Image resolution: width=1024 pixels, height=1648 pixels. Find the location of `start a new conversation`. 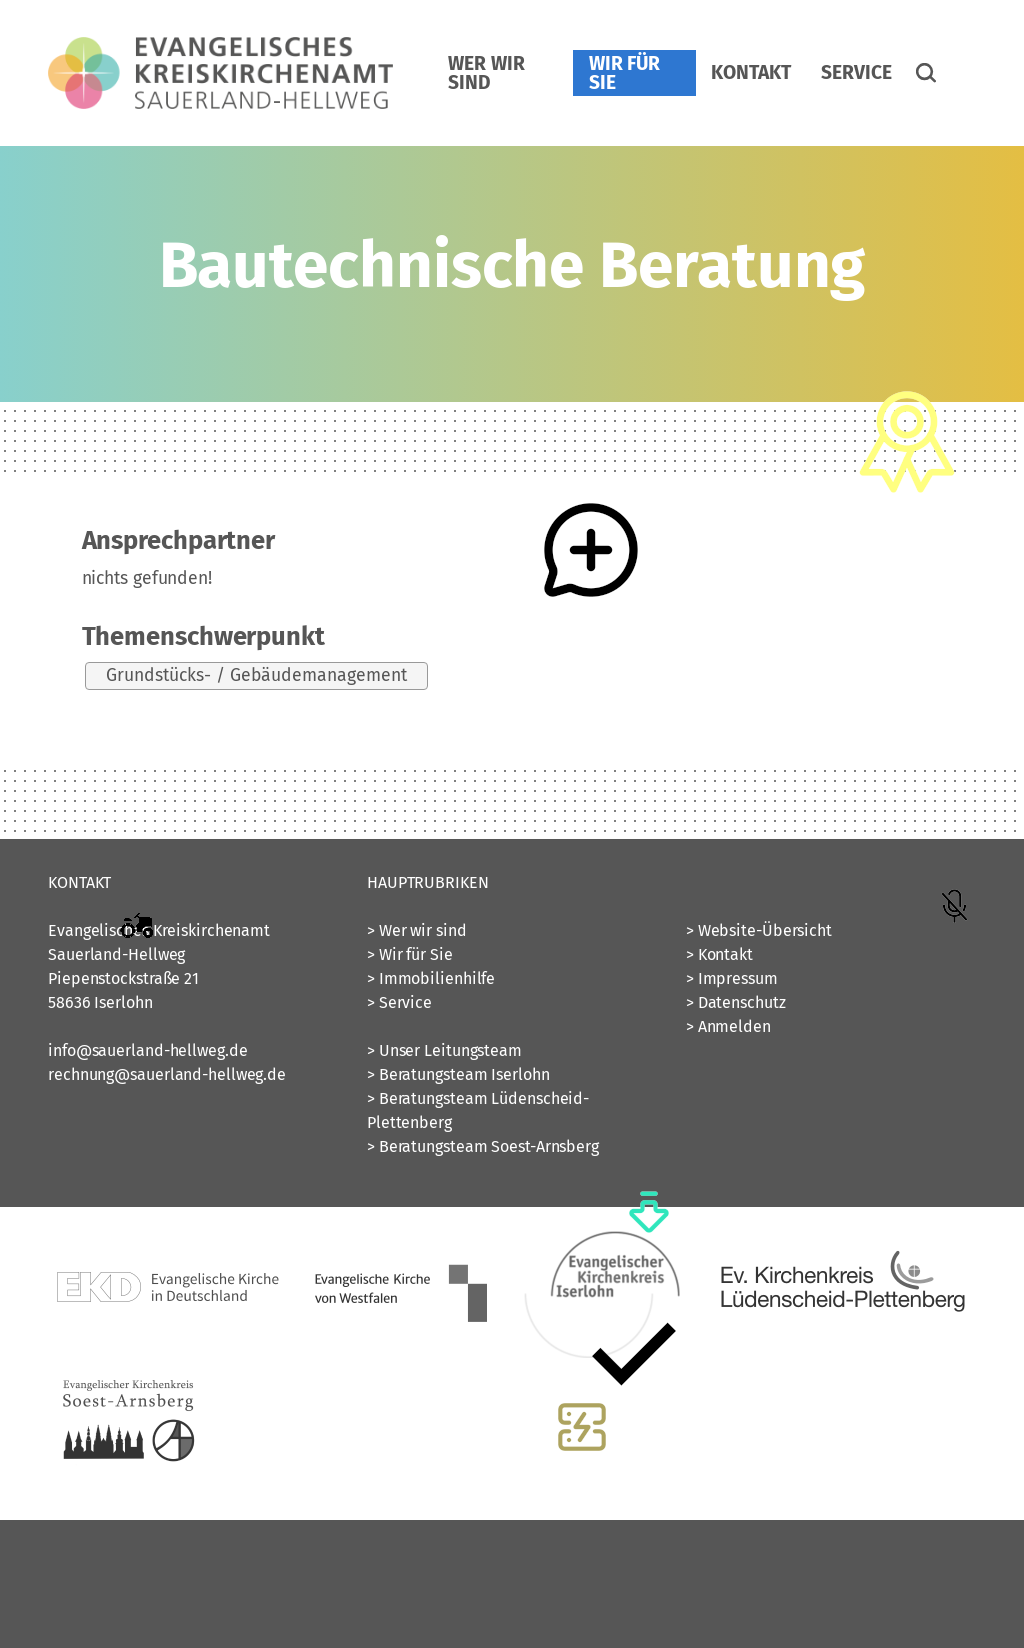

start a new conversation is located at coordinates (591, 550).